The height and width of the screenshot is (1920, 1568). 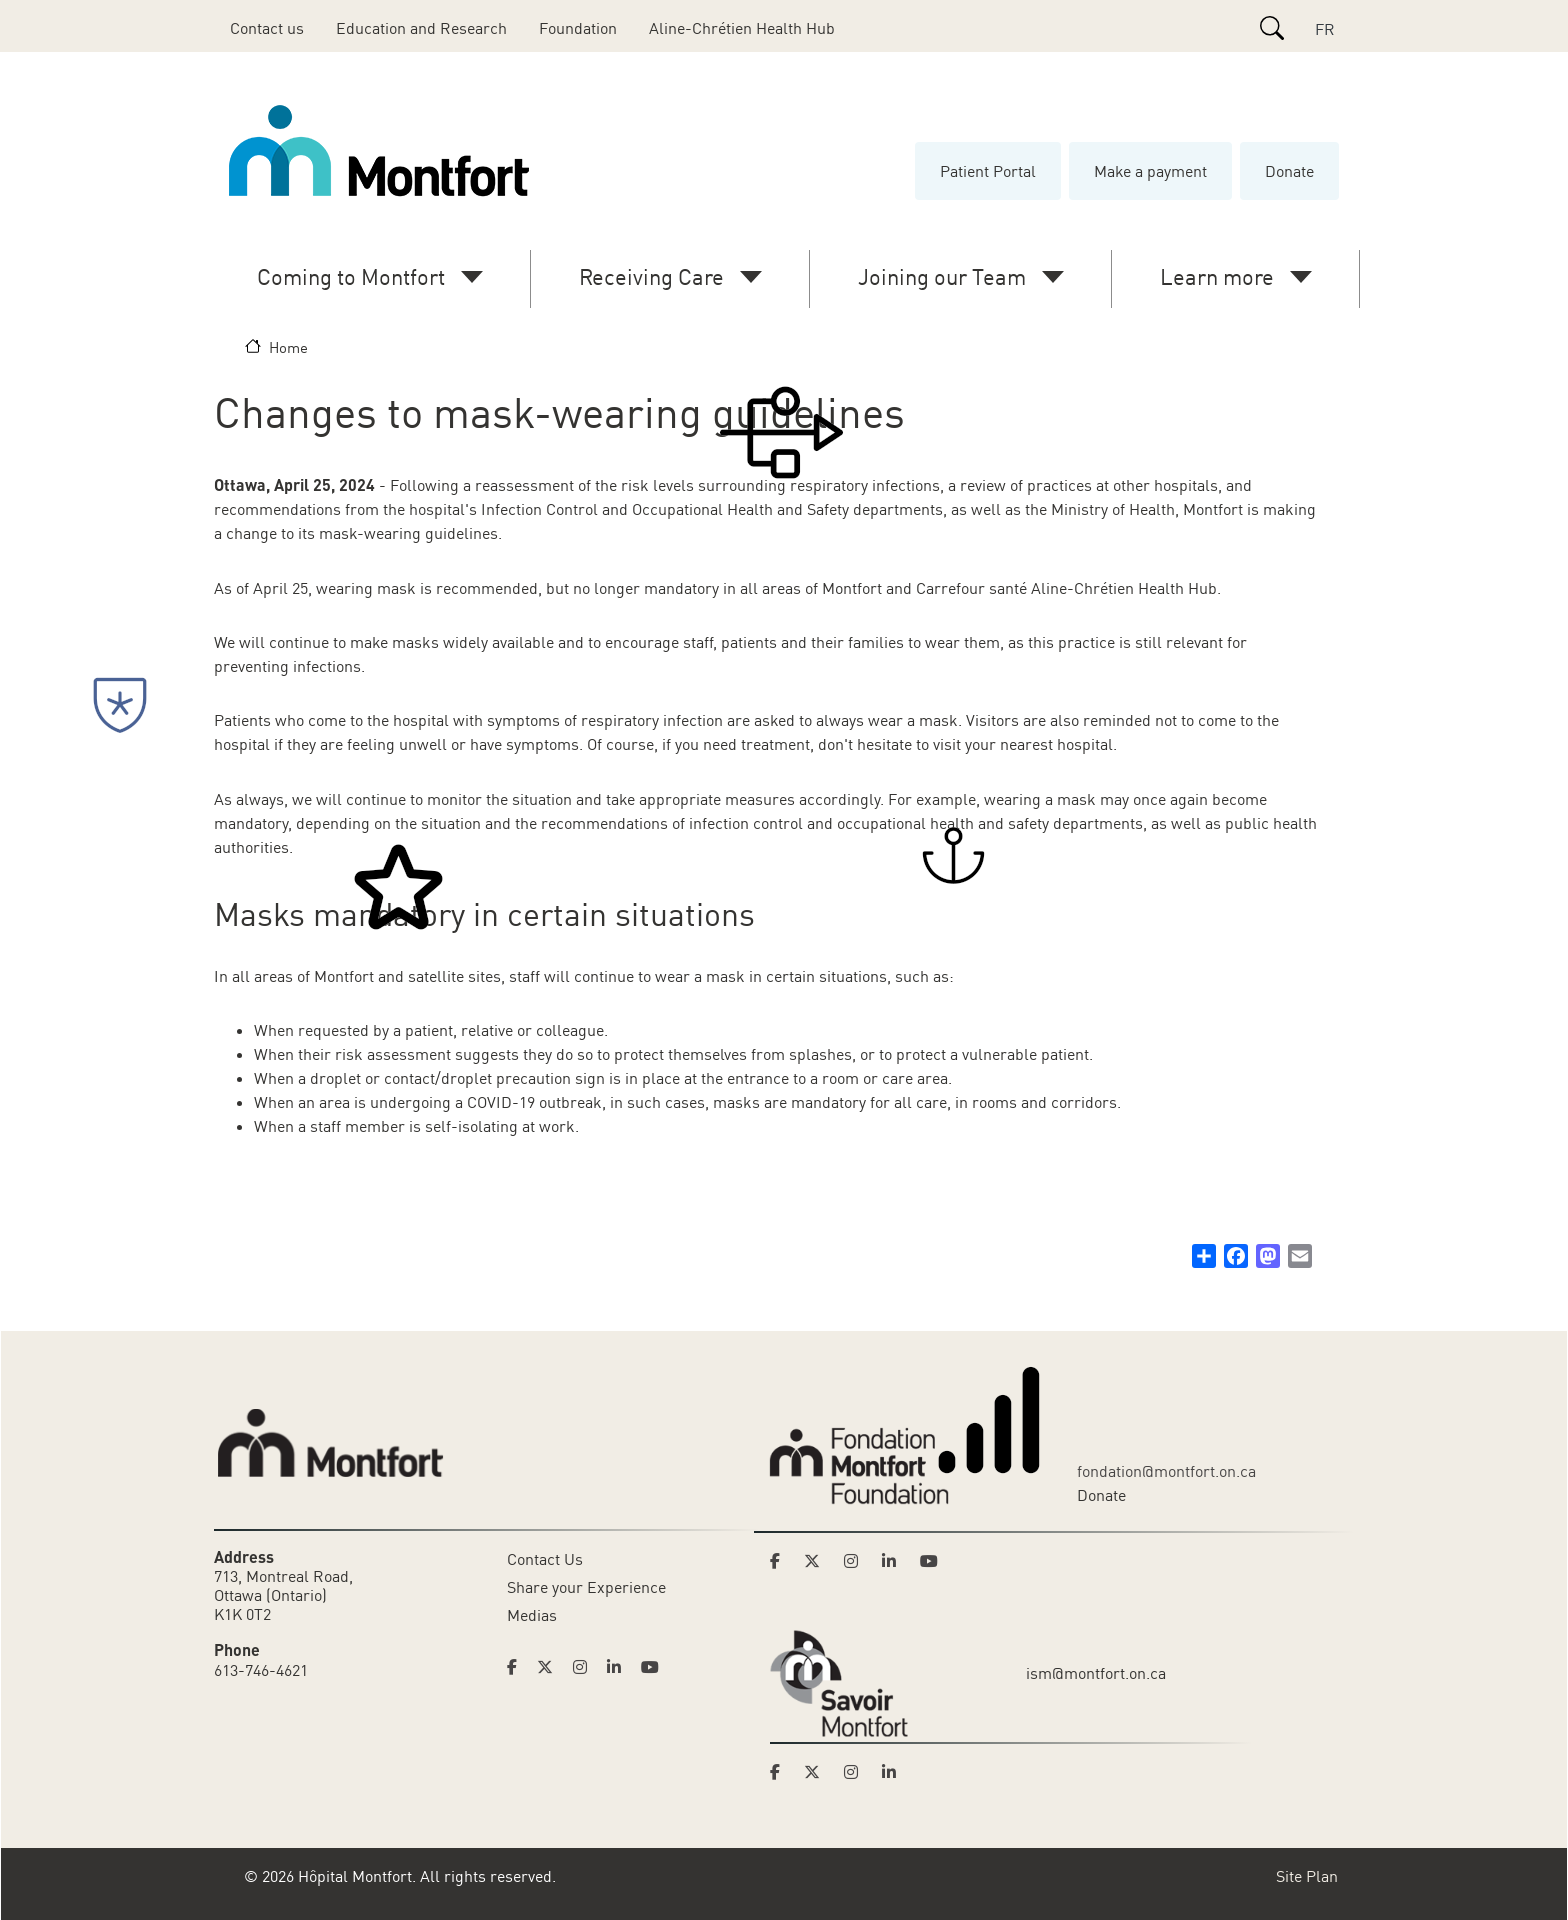 I want to click on connect a USB device, so click(x=781, y=432).